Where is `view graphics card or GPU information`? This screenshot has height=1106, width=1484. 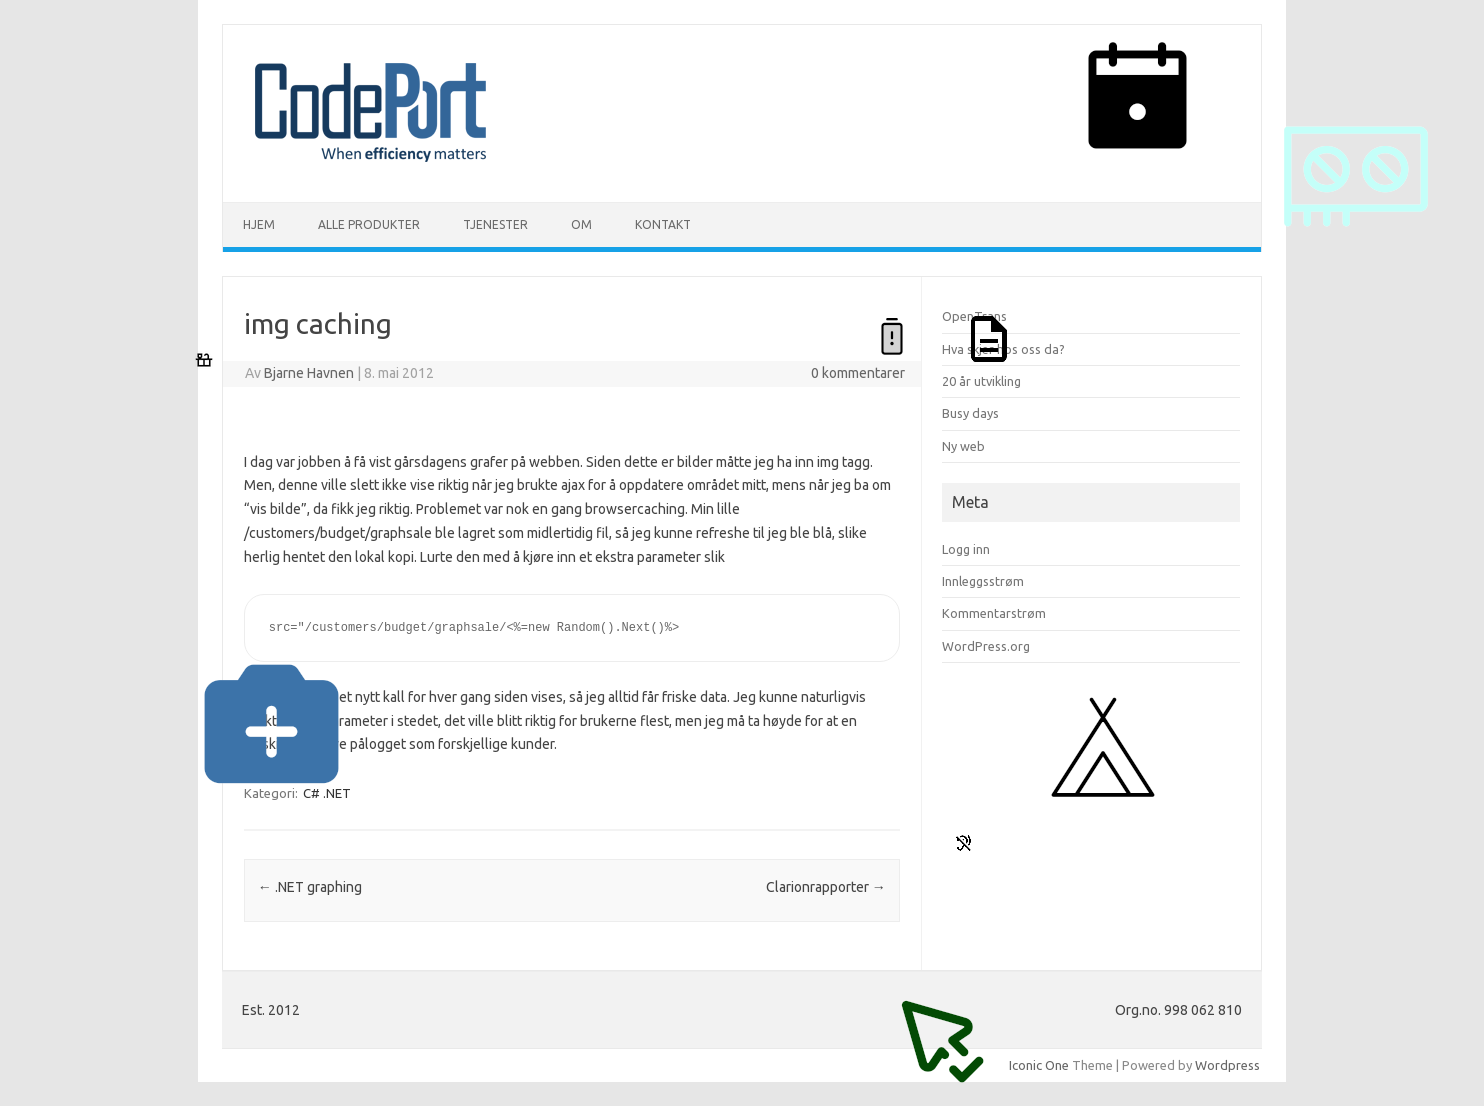 view graphics card or GPU information is located at coordinates (1356, 174).